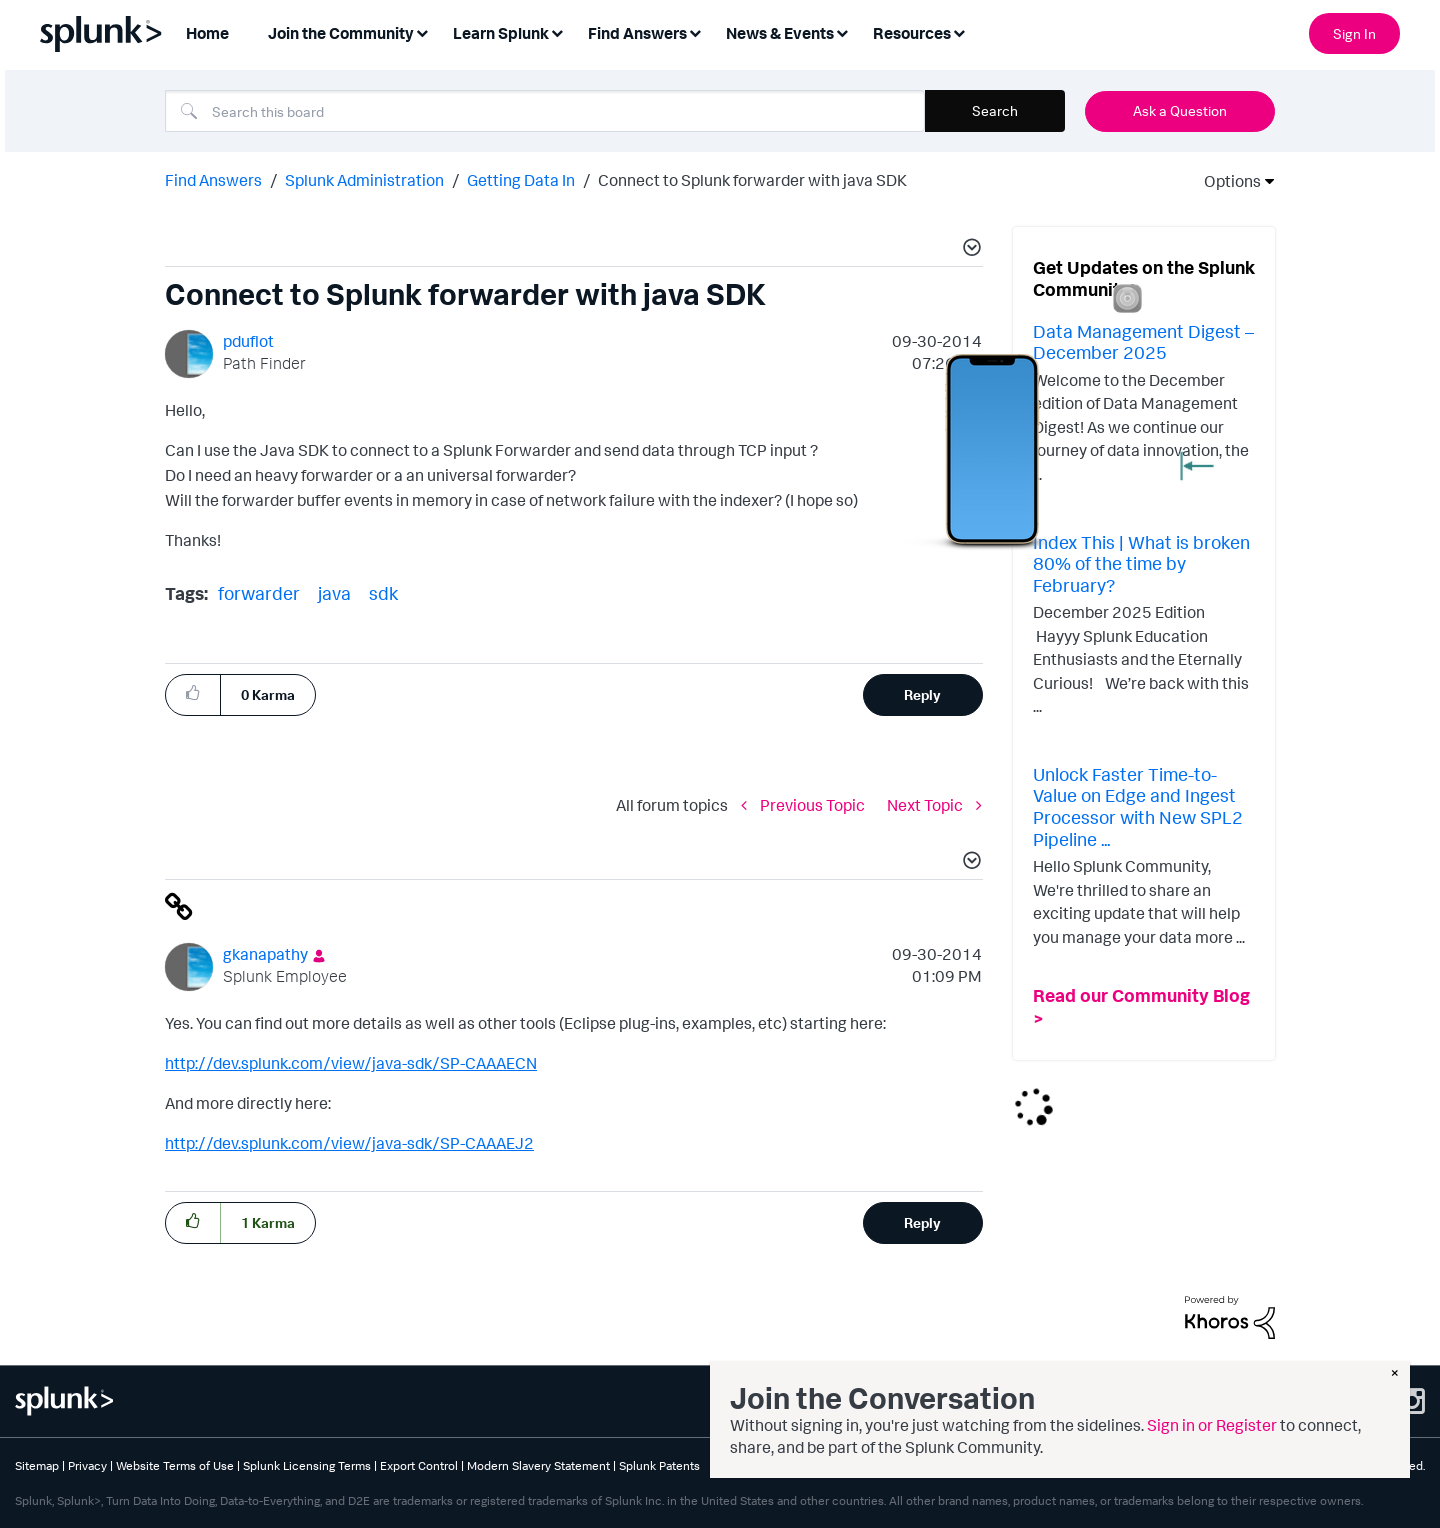 The height and width of the screenshot is (1528, 1440). Describe the element at coordinates (1127, 298) in the screenshot. I see `open Find My app to locate devices or people` at that location.